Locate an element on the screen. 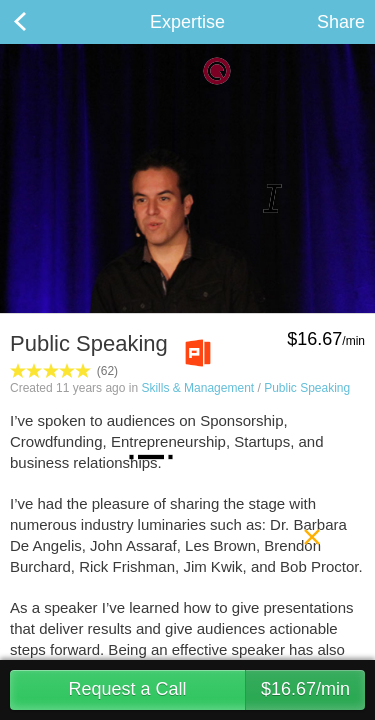 The height and width of the screenshot is (720, 375). restart or reboot the device is located at coordinates (217, 71).